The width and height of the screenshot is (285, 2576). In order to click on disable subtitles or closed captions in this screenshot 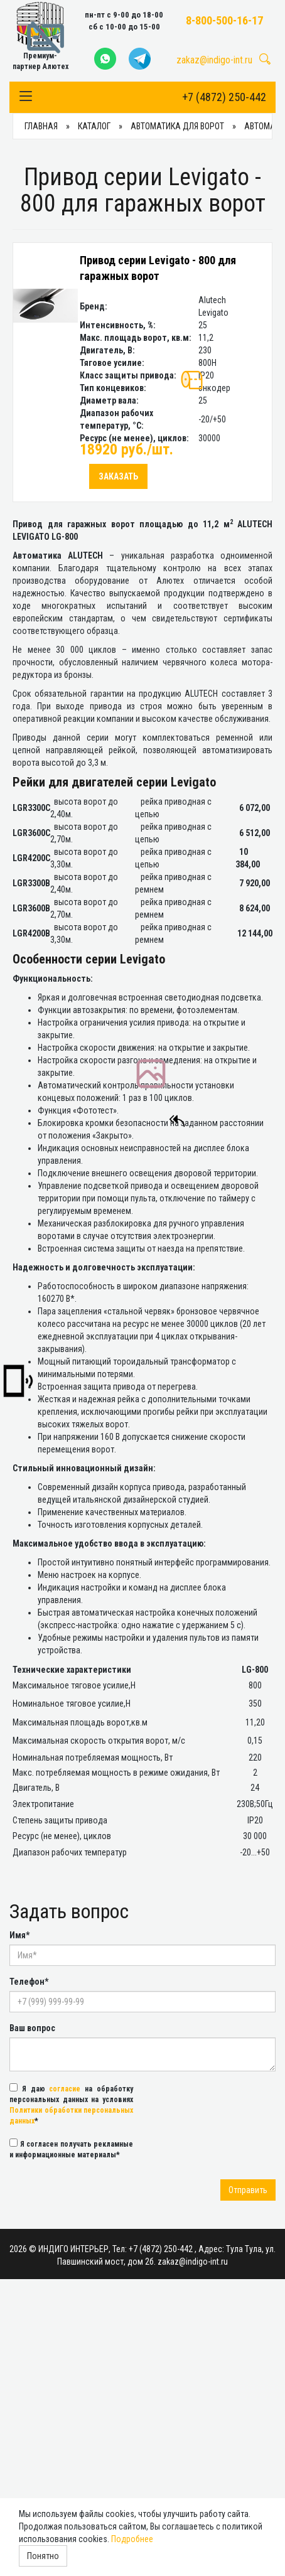, I will do `click(45, 37)`.